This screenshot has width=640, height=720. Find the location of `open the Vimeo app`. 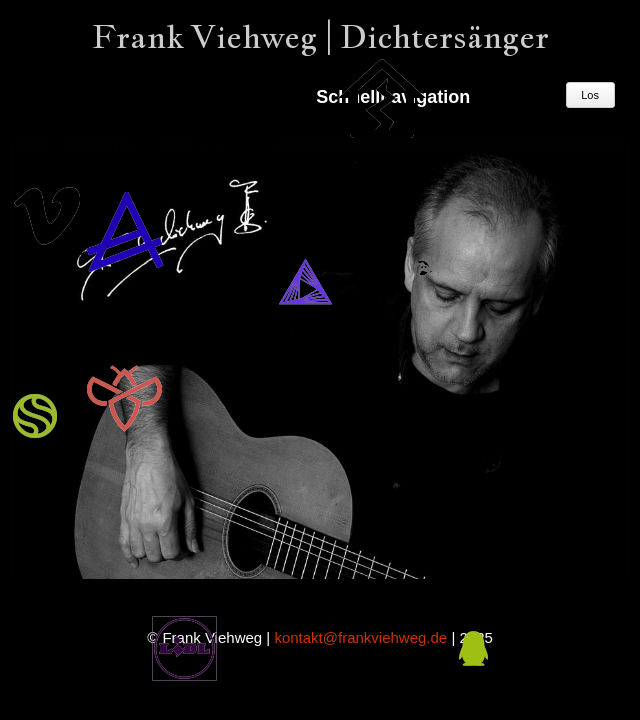

open the Vimeo app is located at coordinates (47, 216).